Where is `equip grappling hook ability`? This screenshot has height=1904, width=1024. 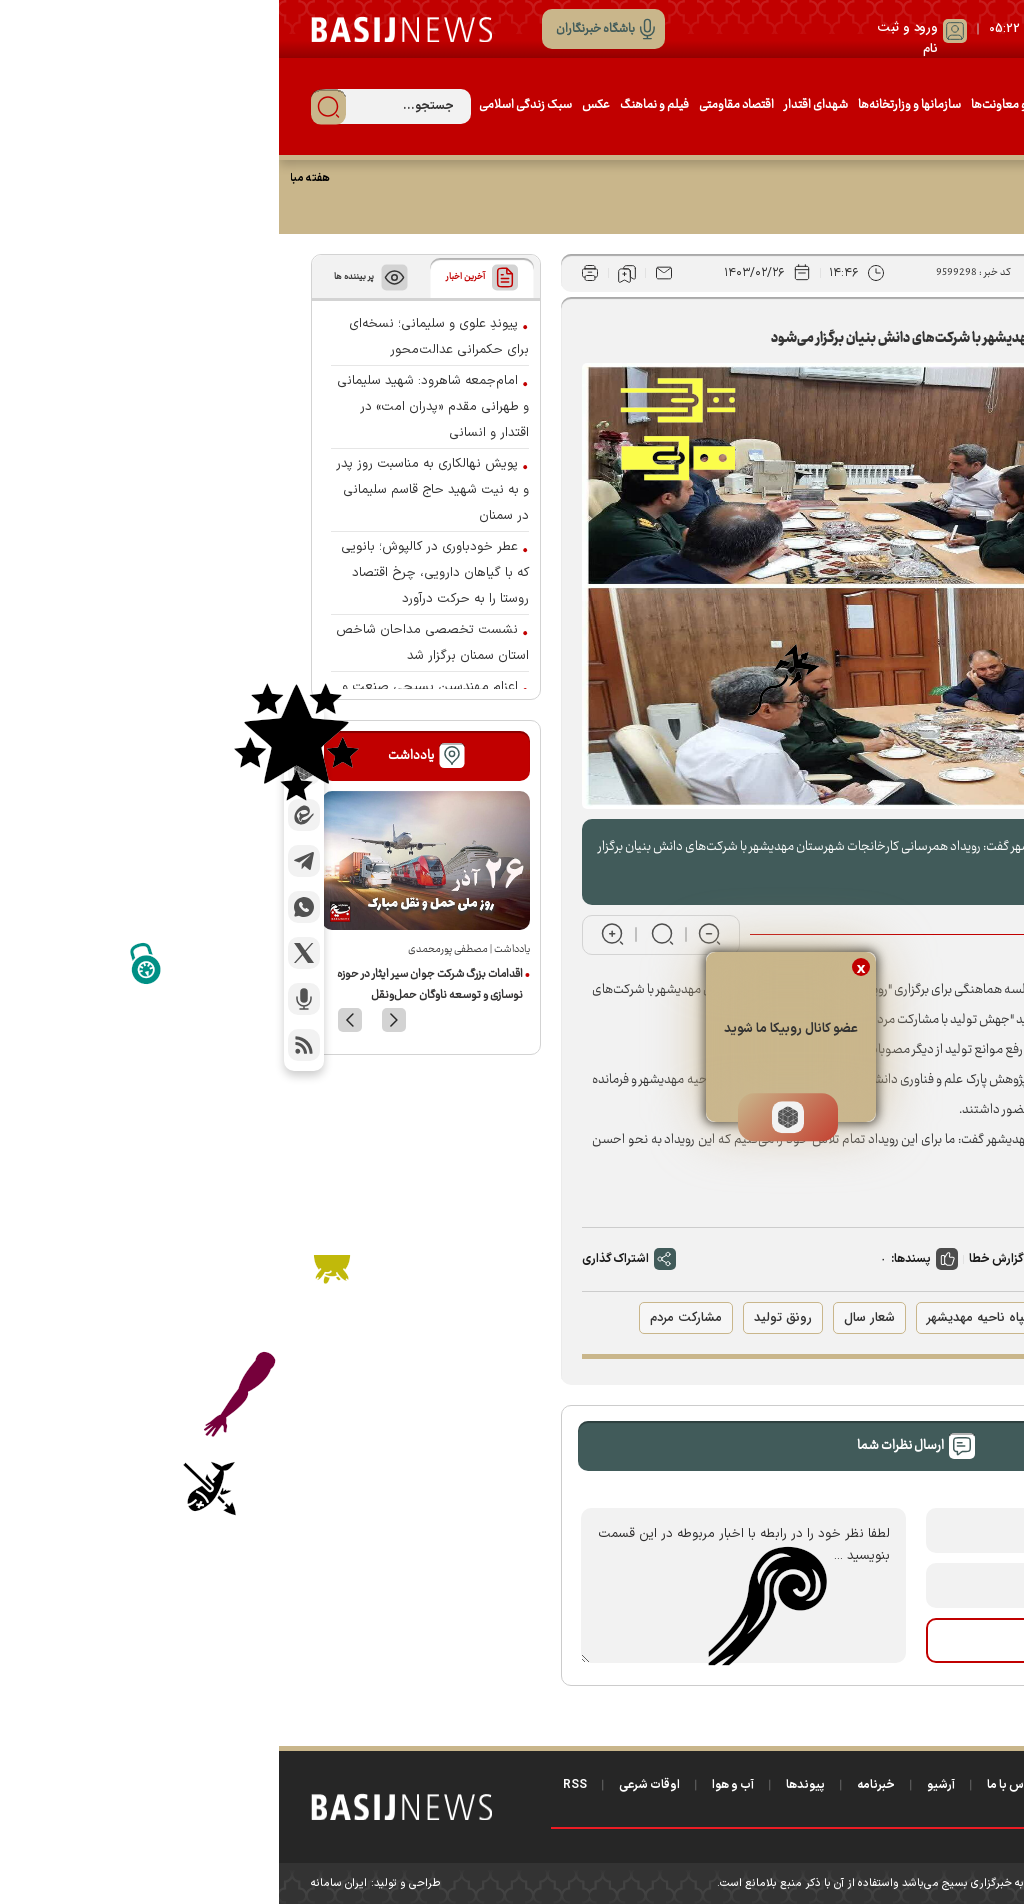 equip grappling hook ability is located at coordinates (784, 679).